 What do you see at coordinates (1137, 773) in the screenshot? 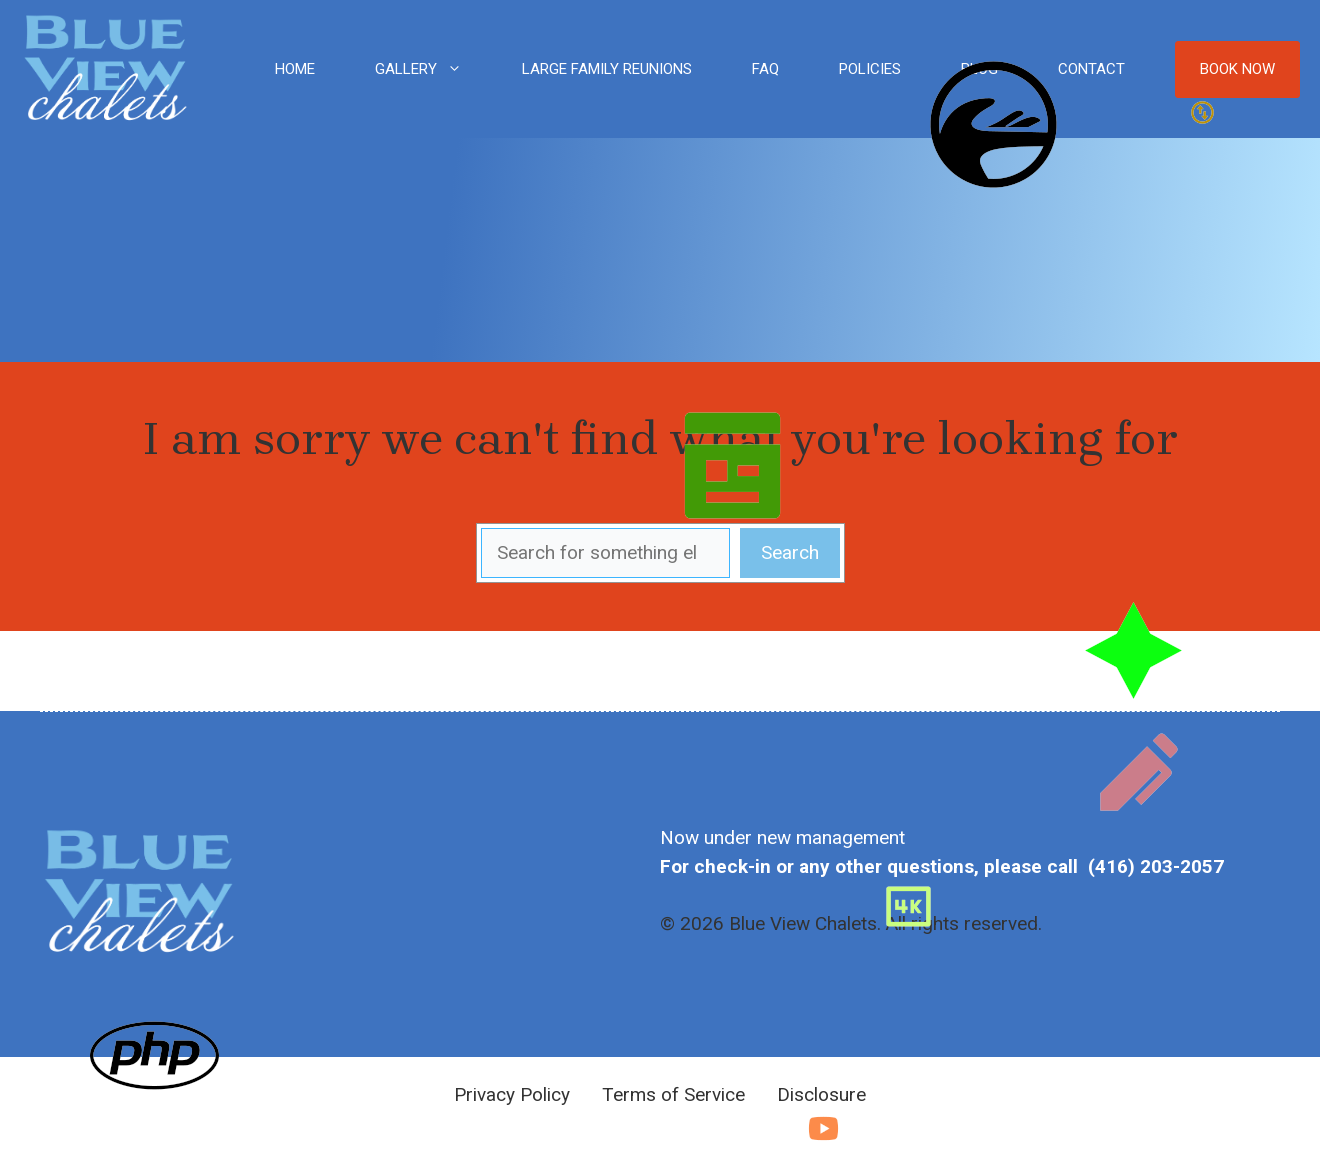
I see `edit or compose new content` at bounding box center [1137, 773].